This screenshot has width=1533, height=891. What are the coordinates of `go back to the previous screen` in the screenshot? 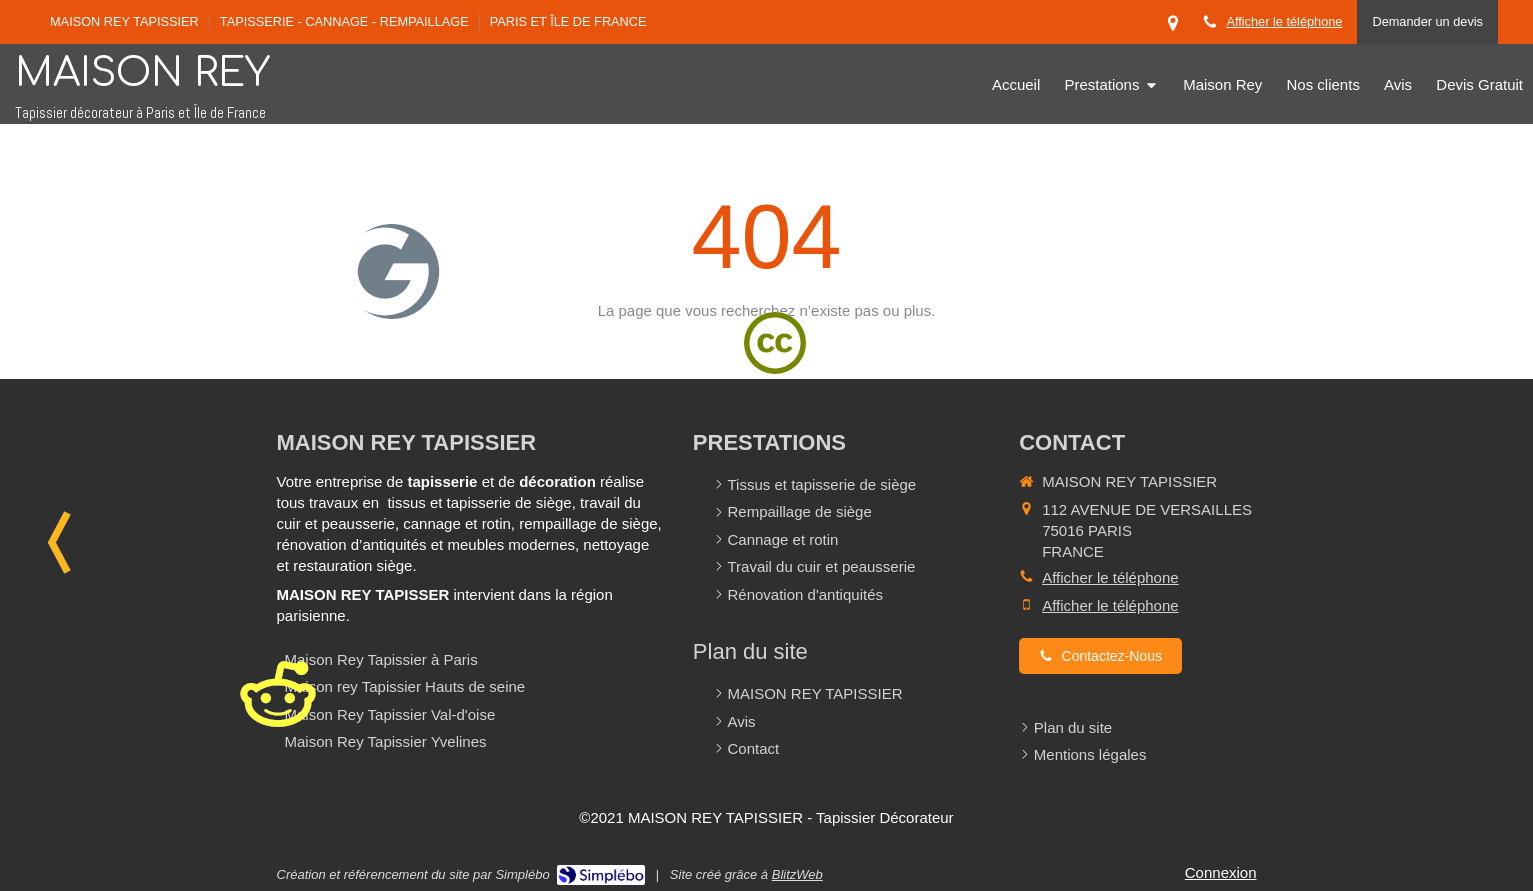 It's located at (60, 542).